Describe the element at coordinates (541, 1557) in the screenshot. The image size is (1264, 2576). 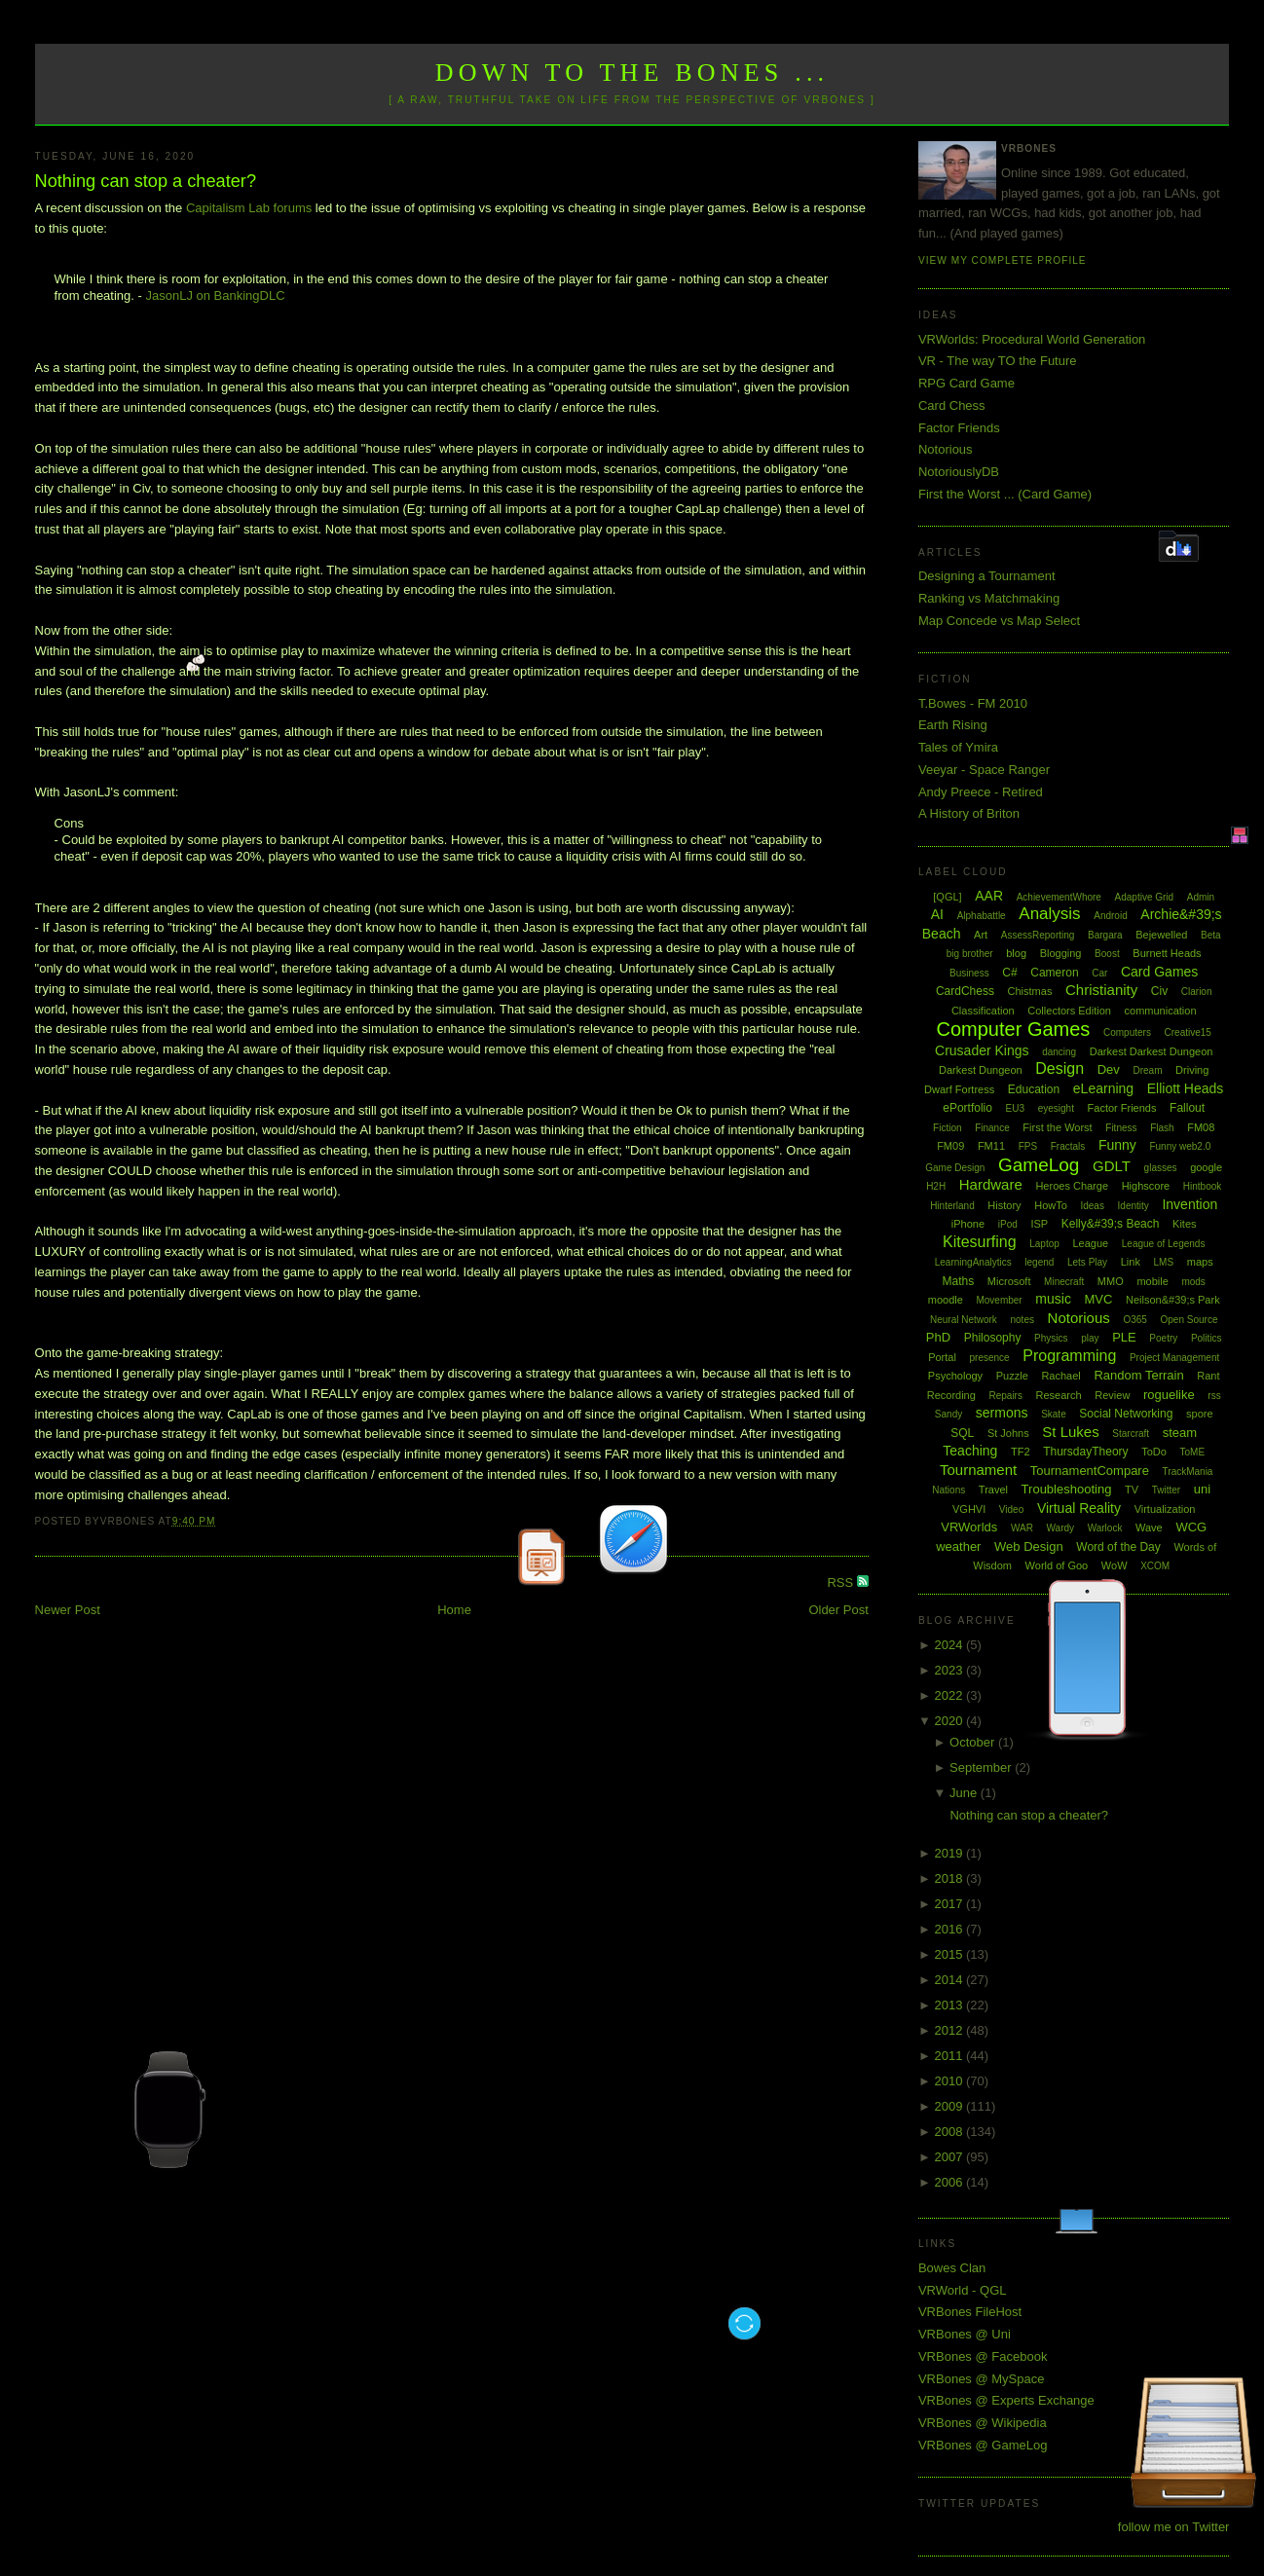
I see `open a presentation file` at that location.